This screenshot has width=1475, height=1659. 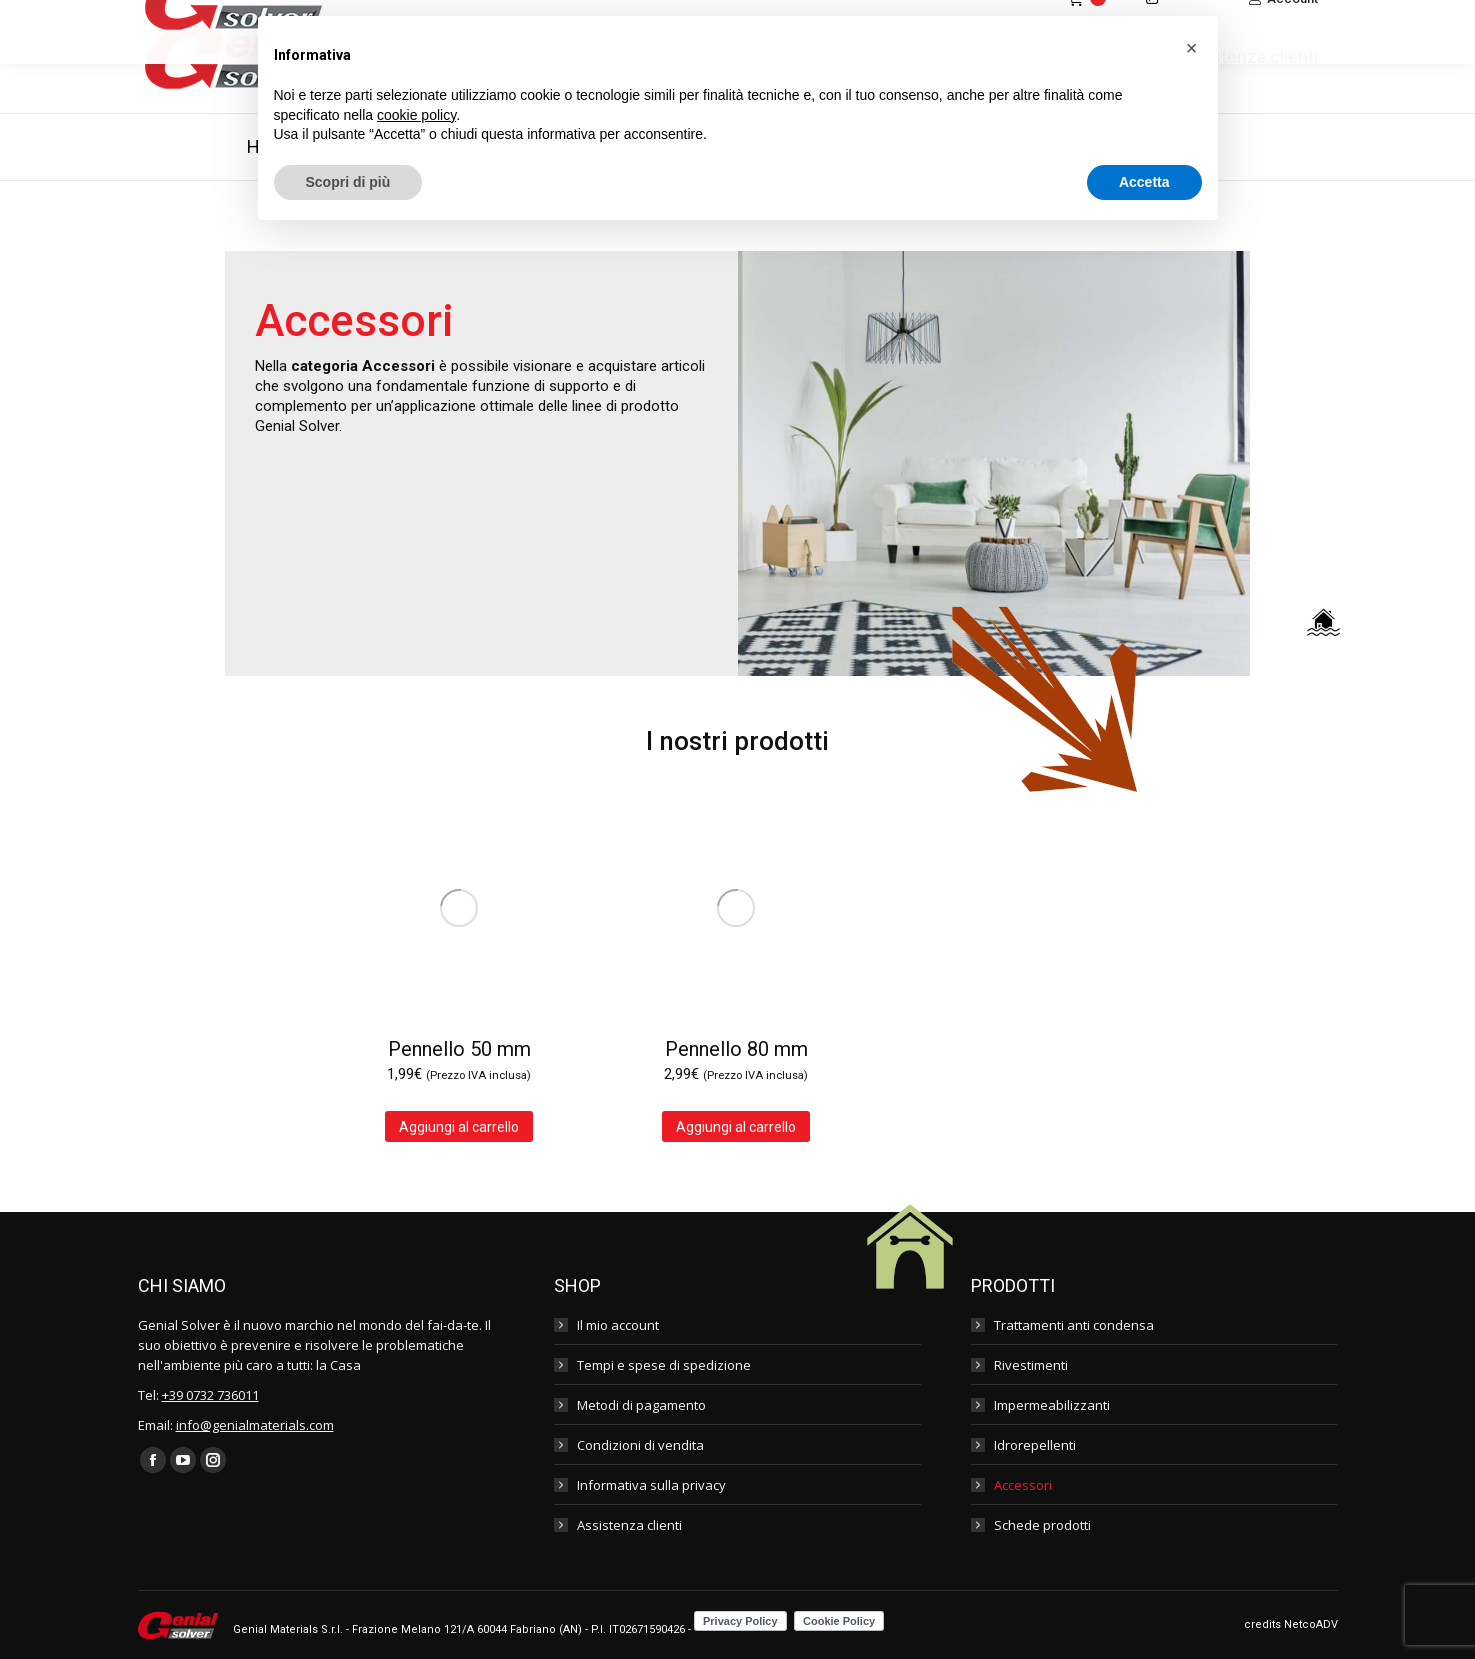 What do you see at coordinates (1323, 621) in the screenshot?
I see `indicates flood warning or alert` at bounding box center [1323, 621].